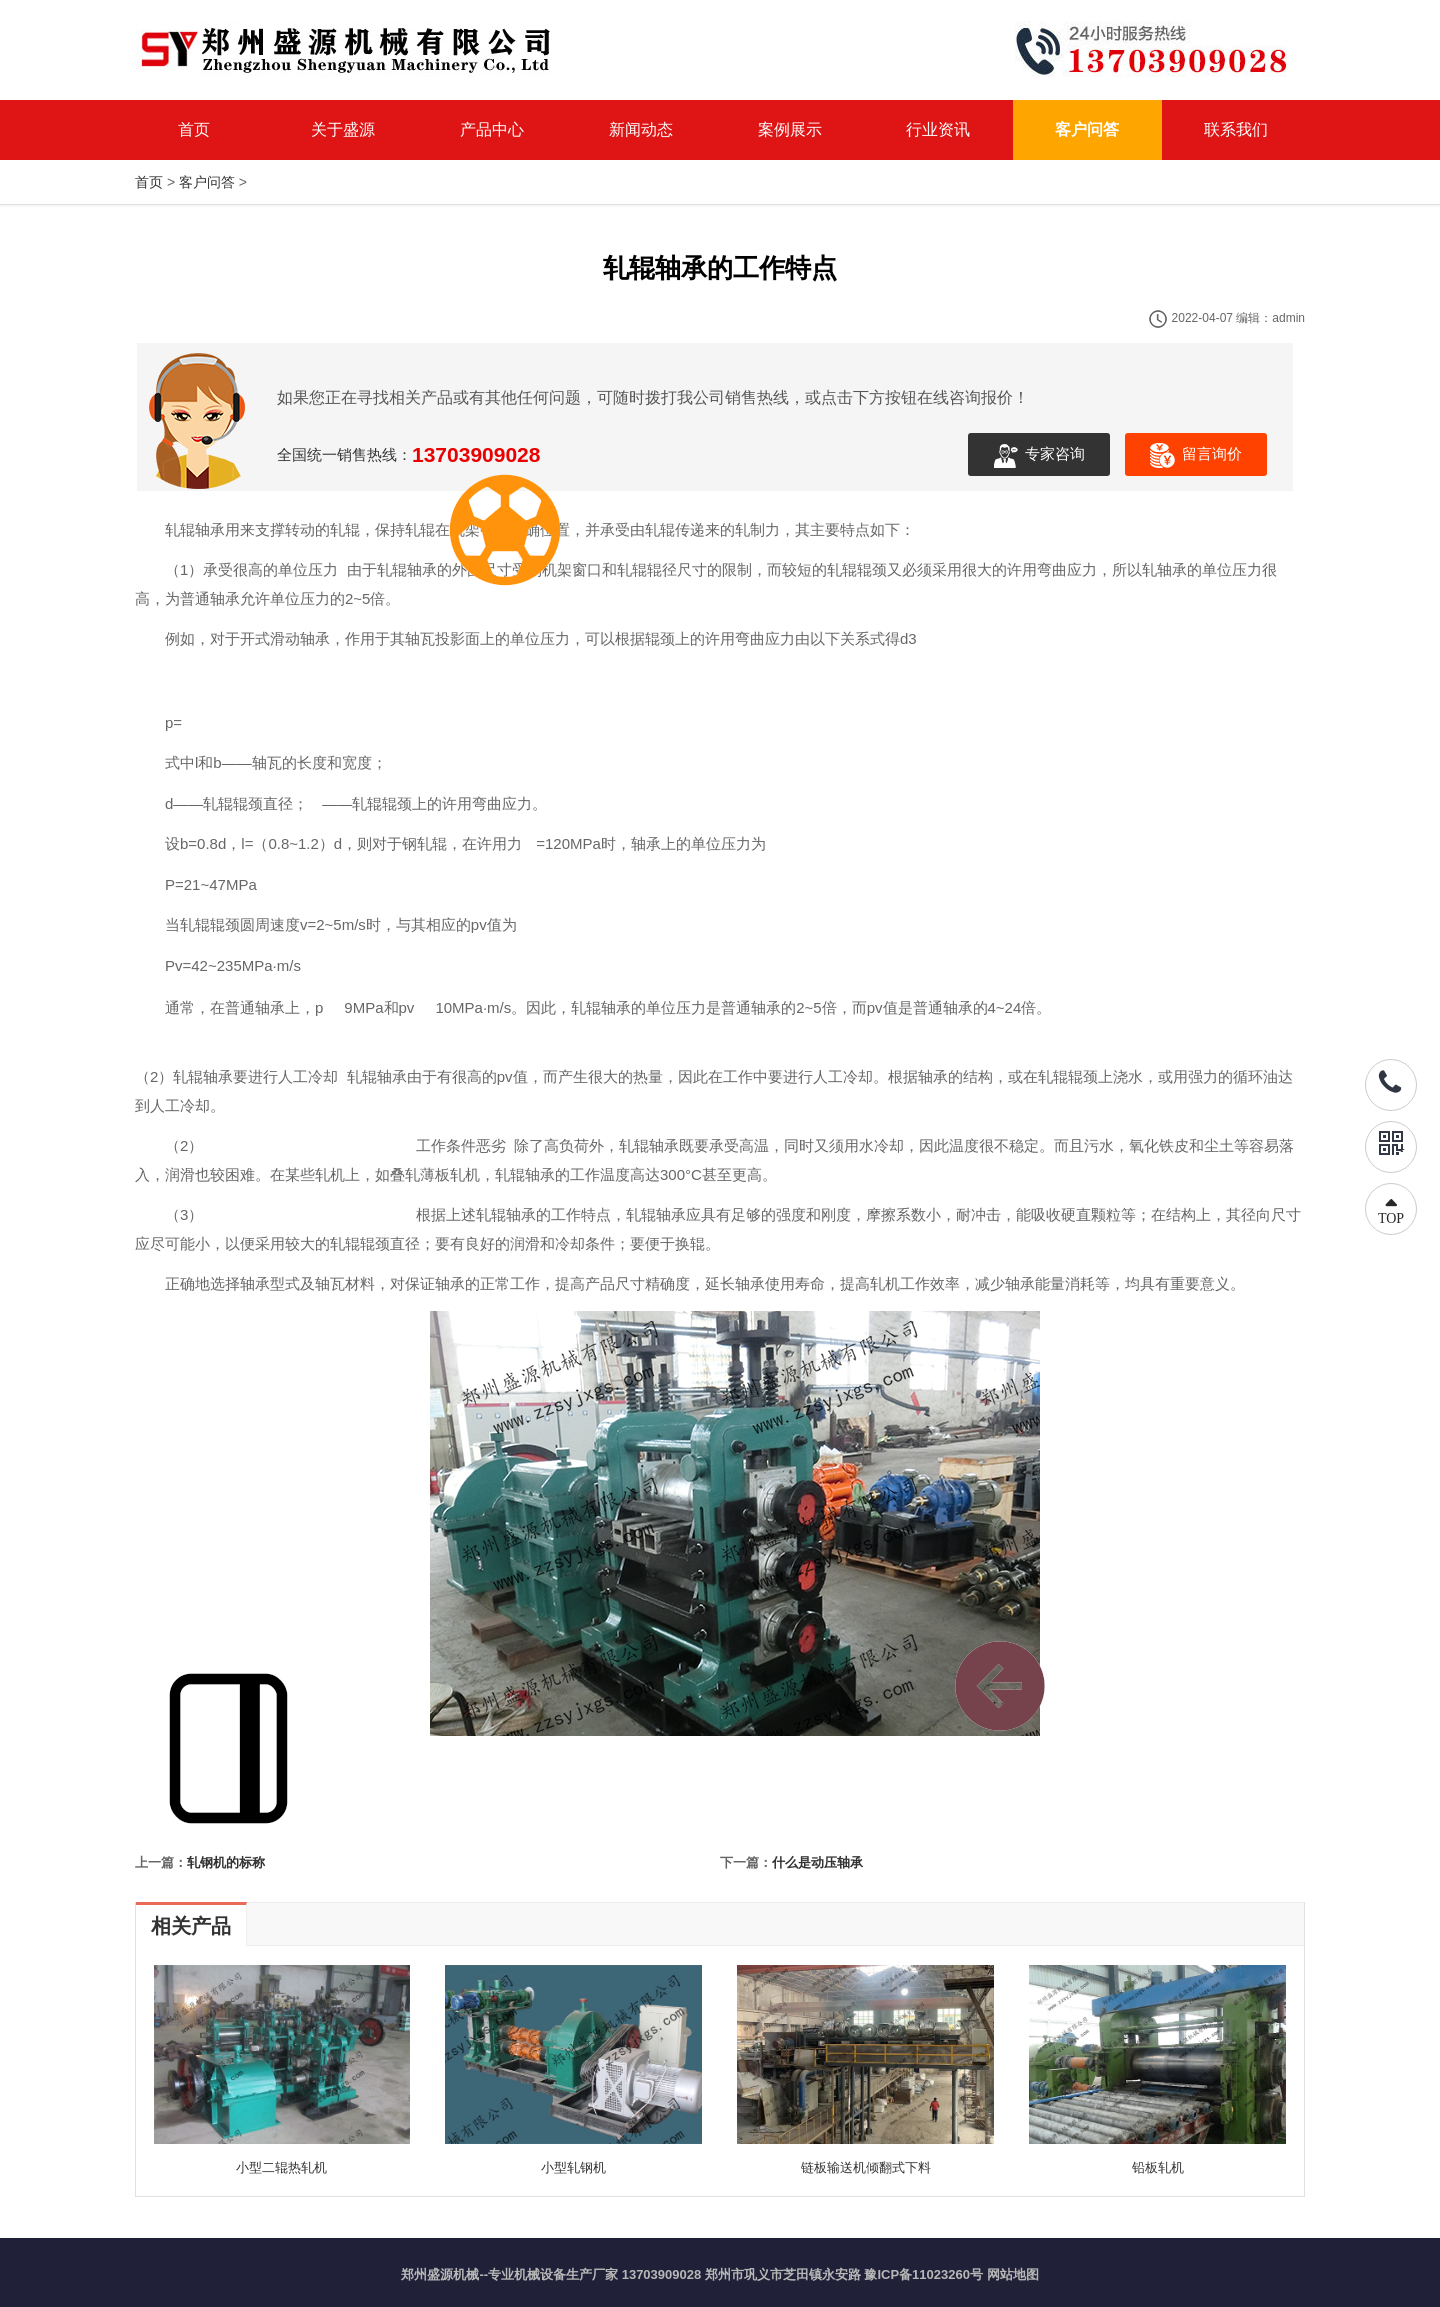  What do you see at coordinates (228, 1748) in the screenshot?
I see `open your journal or diary` at bounding box center [228, 1748].